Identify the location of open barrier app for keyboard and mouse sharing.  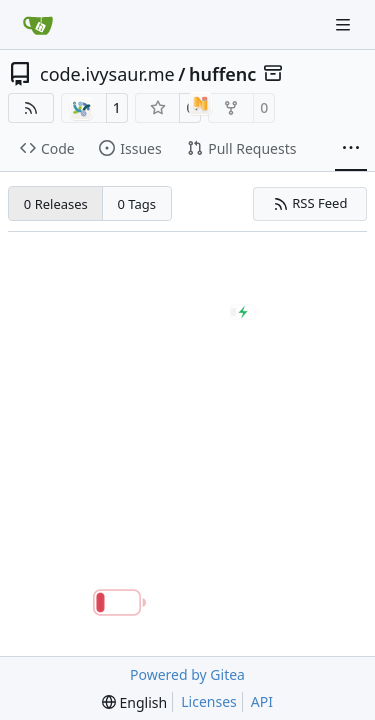
(81, 108).